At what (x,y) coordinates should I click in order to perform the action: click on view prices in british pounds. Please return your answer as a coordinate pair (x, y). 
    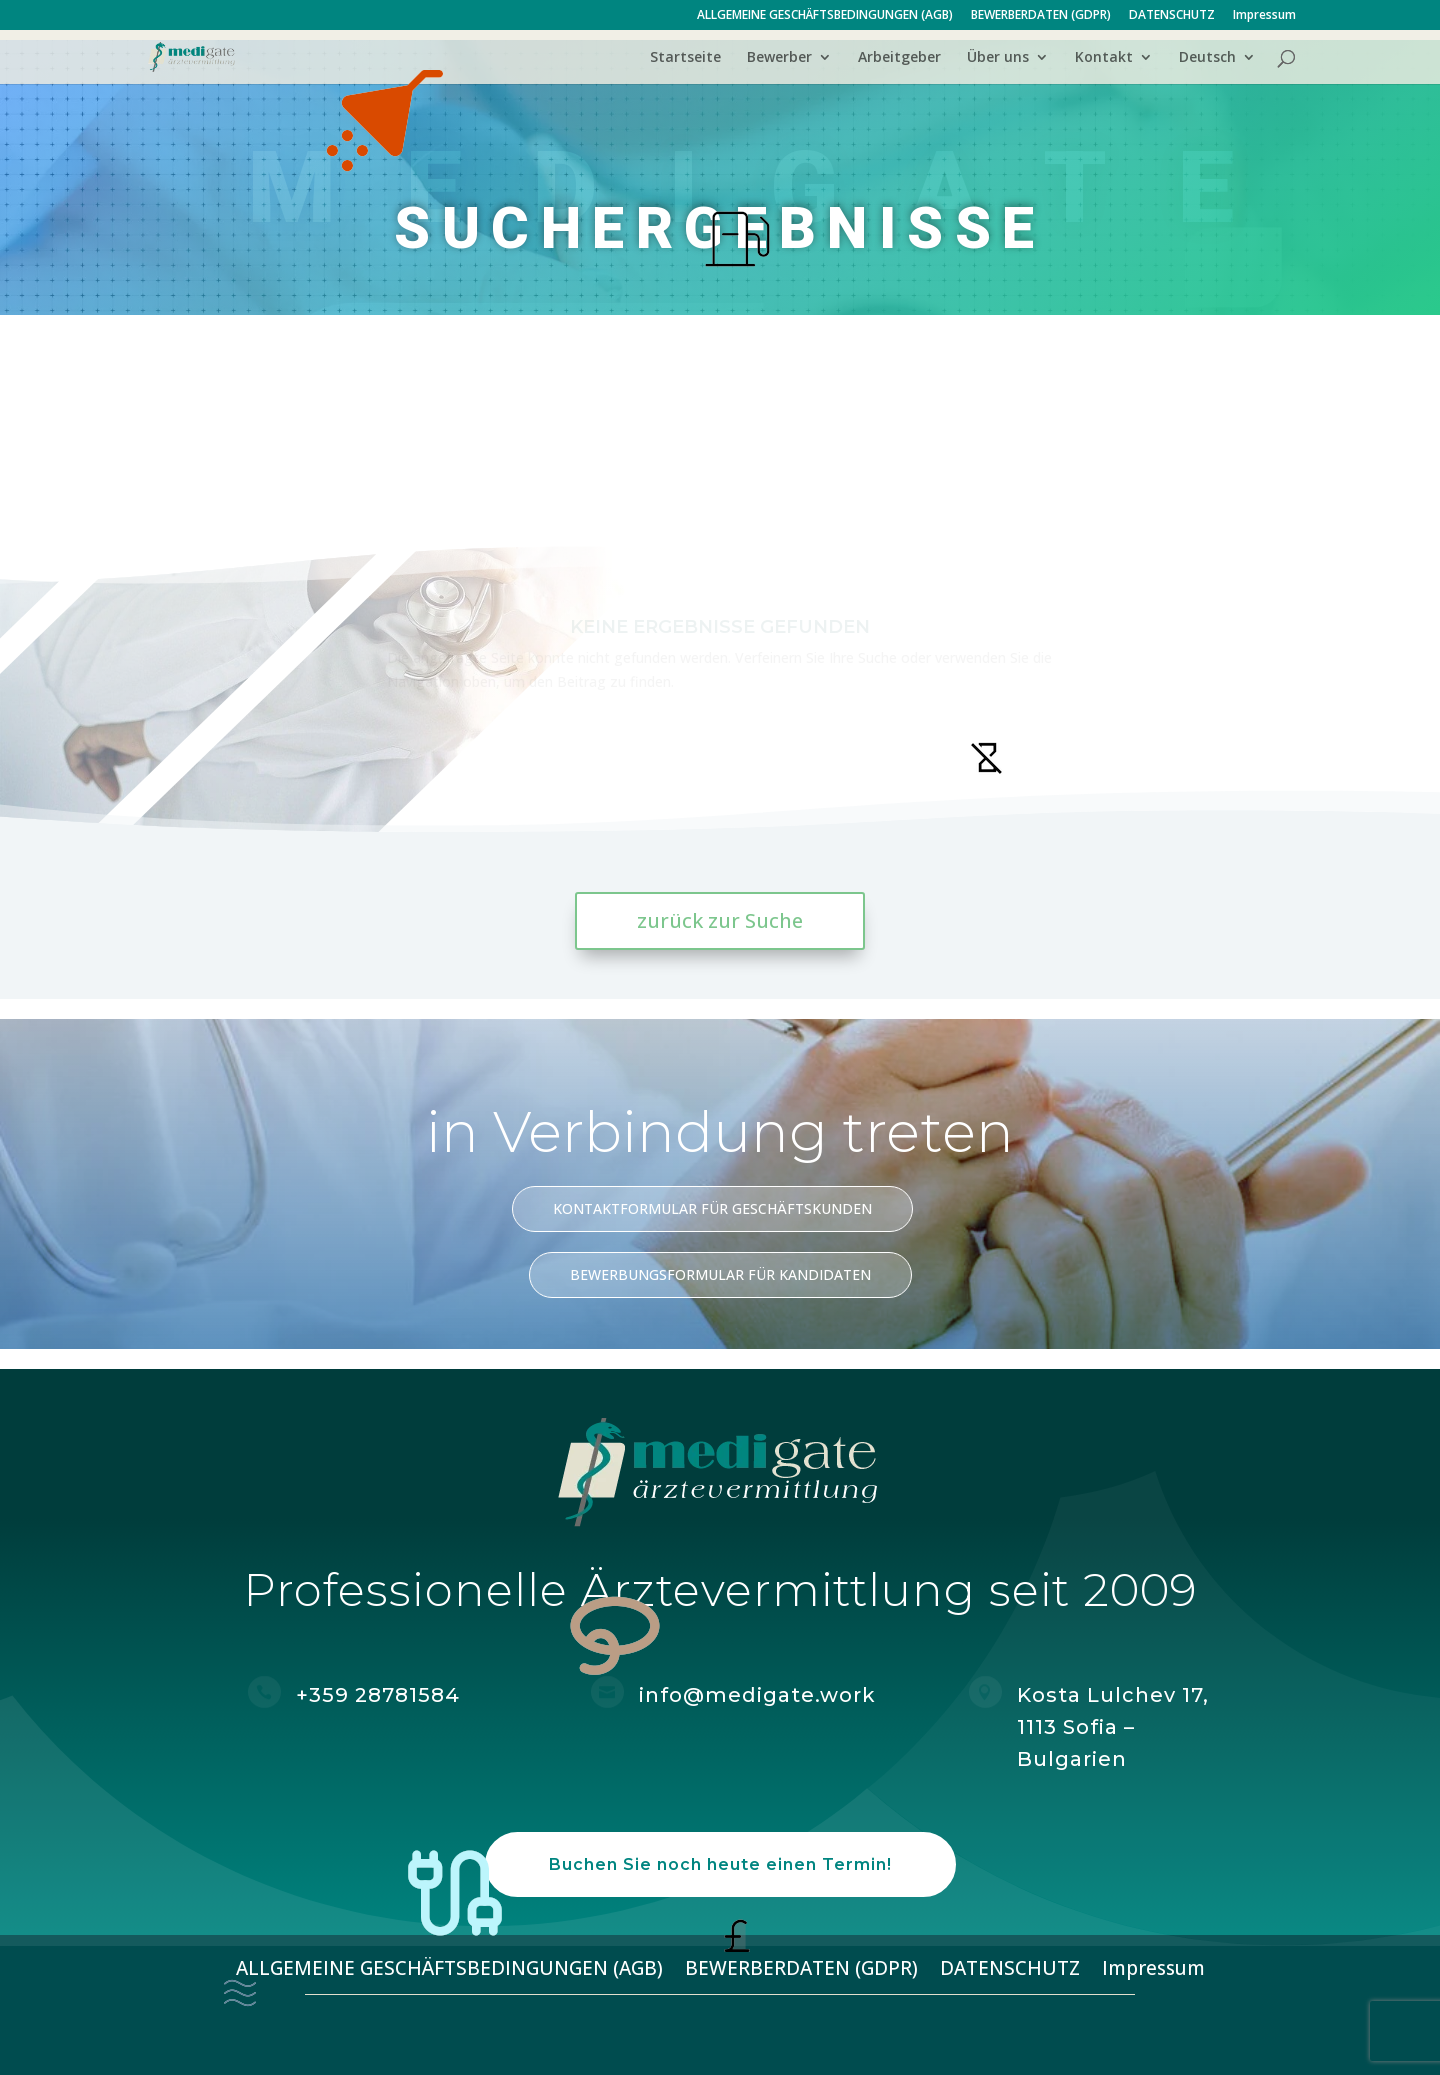
    Looking at the image, I should click on (738, 1936).